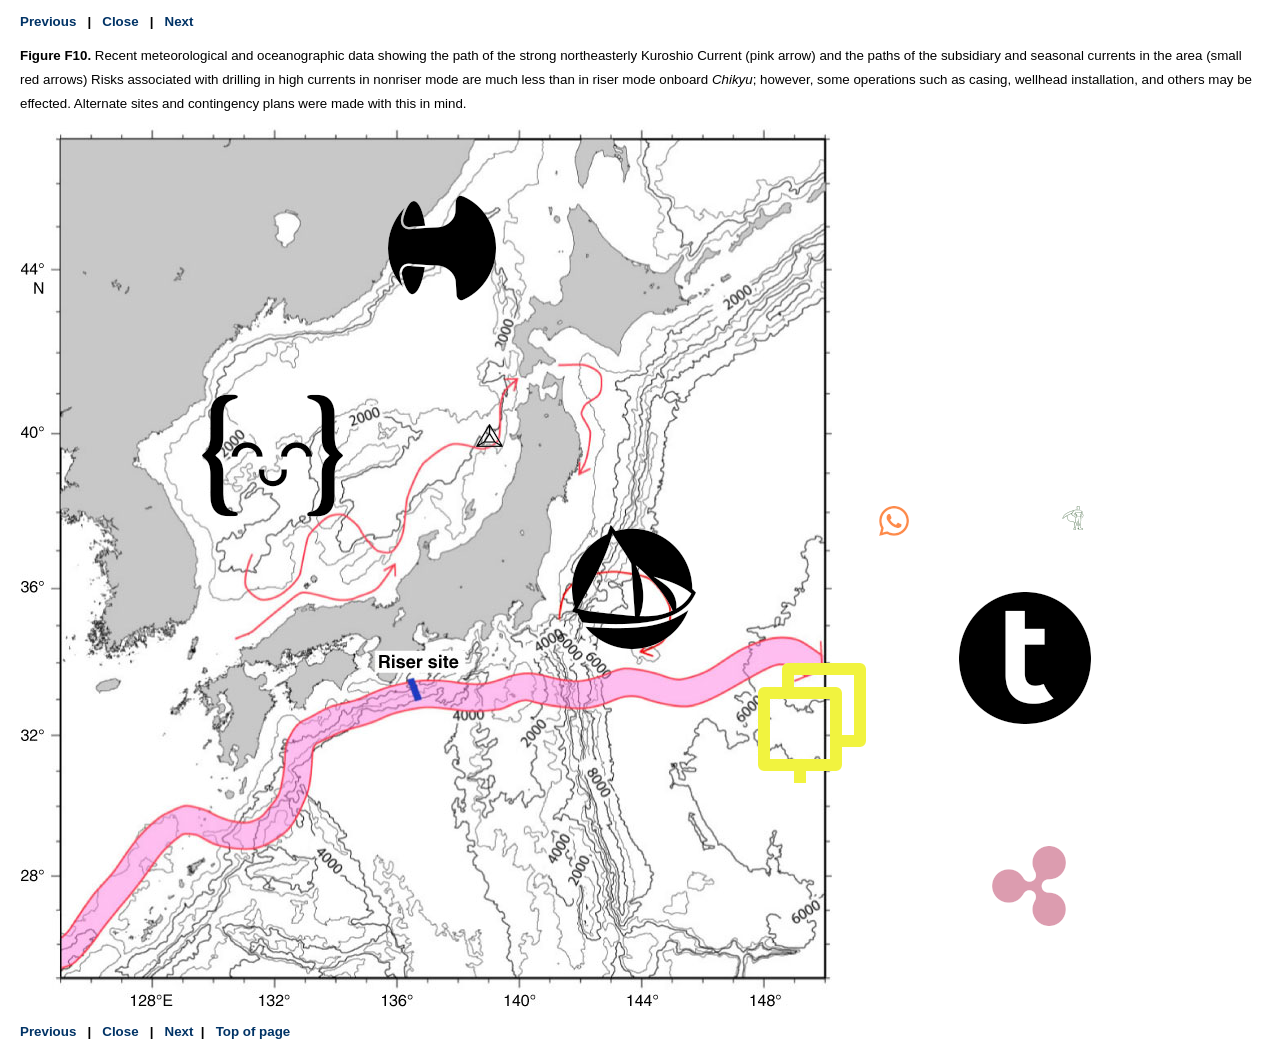 The height and width of the screenshot is (1054, 1280). What do you see at coordinates (272, 455) in the screenshot?
I see `visit exercism coding practice platform` at bounding box center [272, 455].